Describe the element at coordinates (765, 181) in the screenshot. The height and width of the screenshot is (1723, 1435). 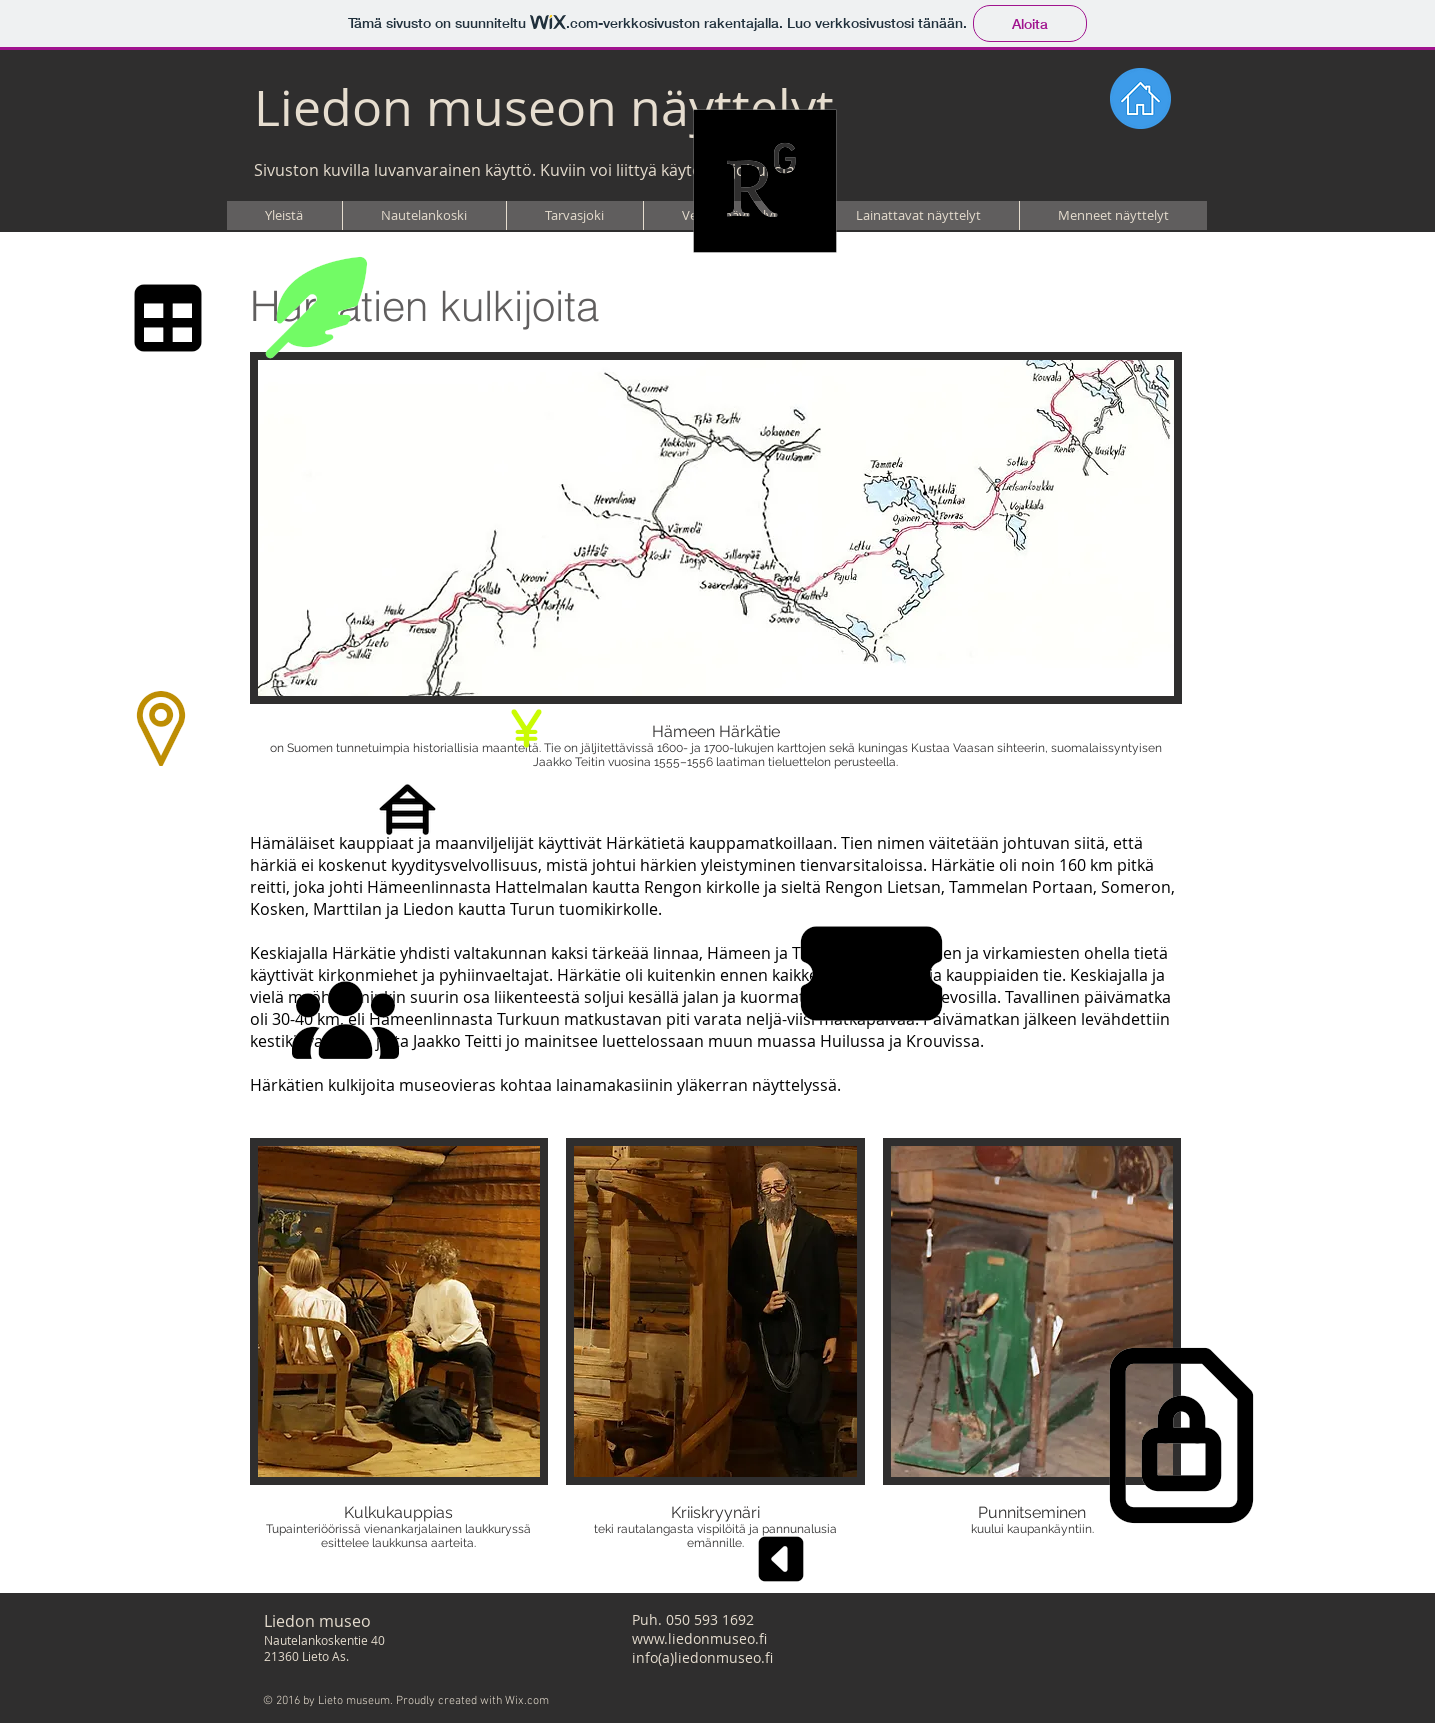
I see `visit ResearchGate profile or page` at that location.